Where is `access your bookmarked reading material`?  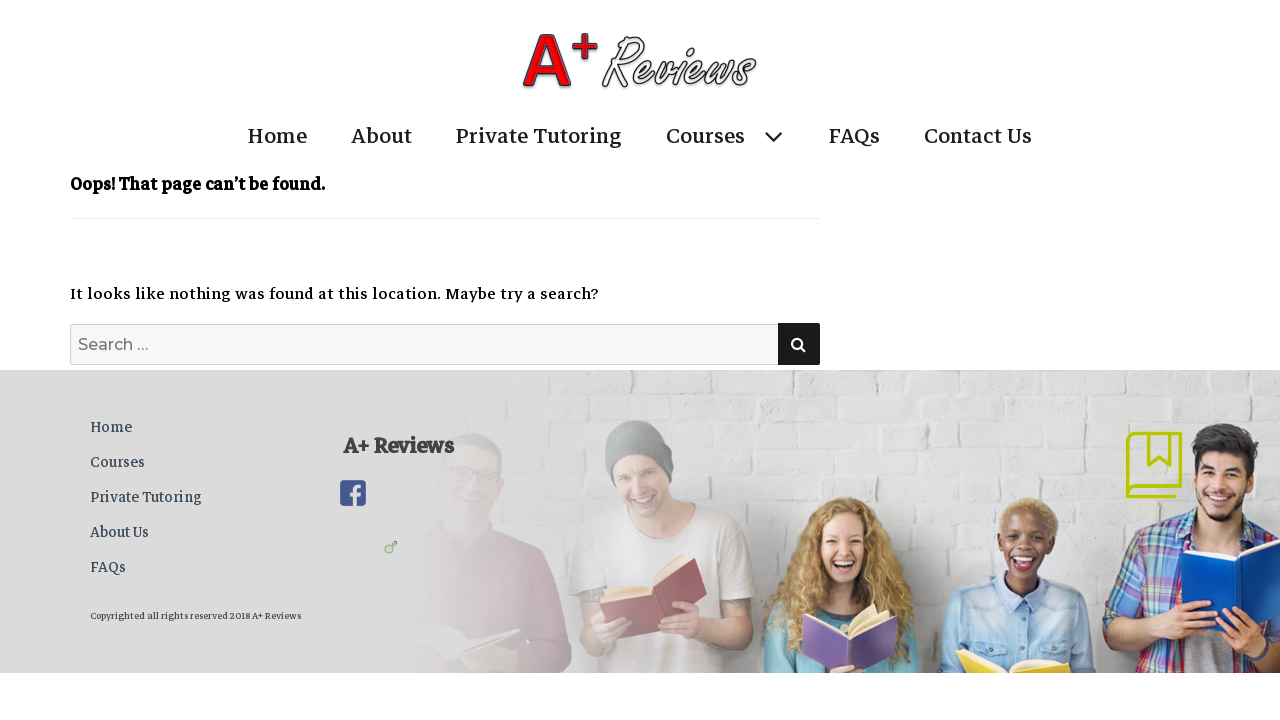 access your bookmarked reading material is located at coordinates (1154, 465).